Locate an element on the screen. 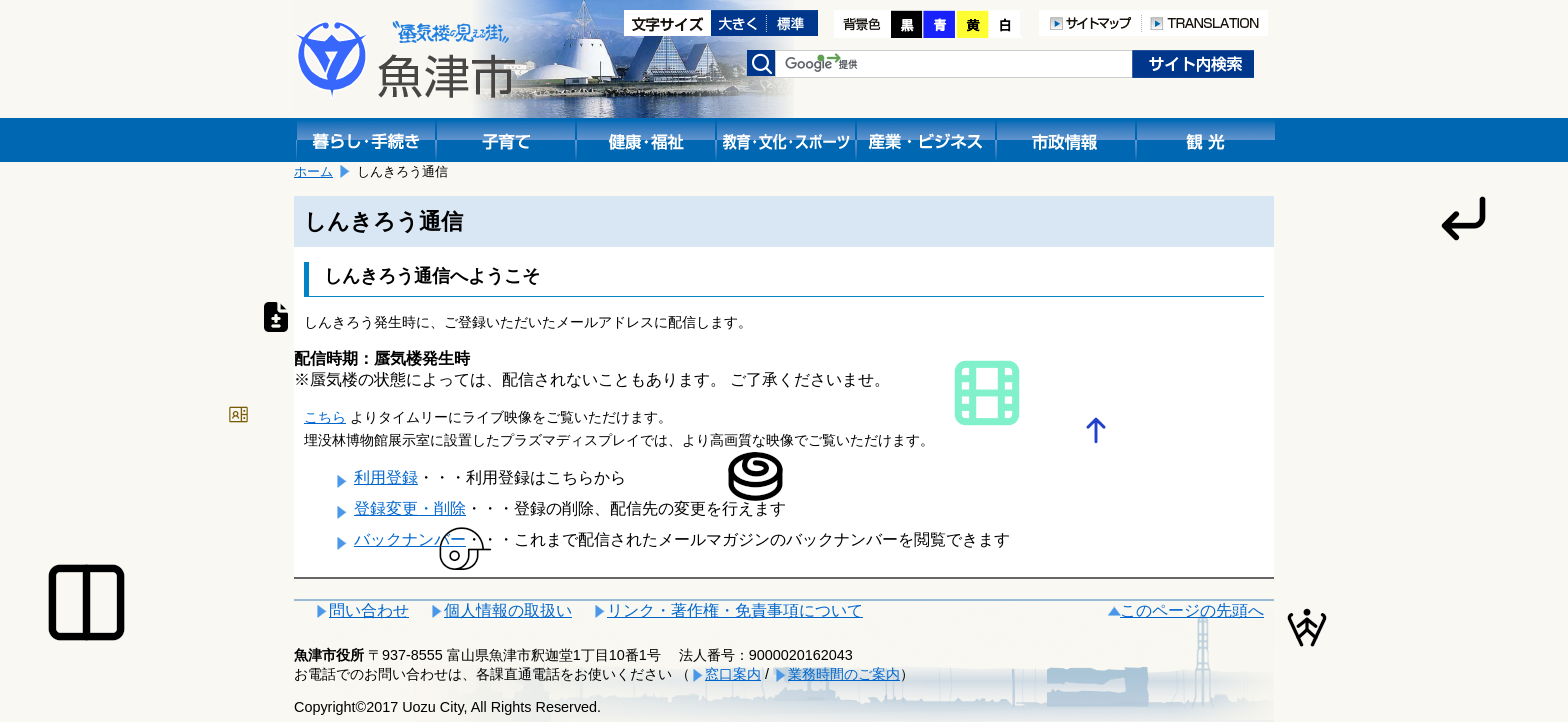  browse bakery or dessert options is located at coordinates (755, 476).